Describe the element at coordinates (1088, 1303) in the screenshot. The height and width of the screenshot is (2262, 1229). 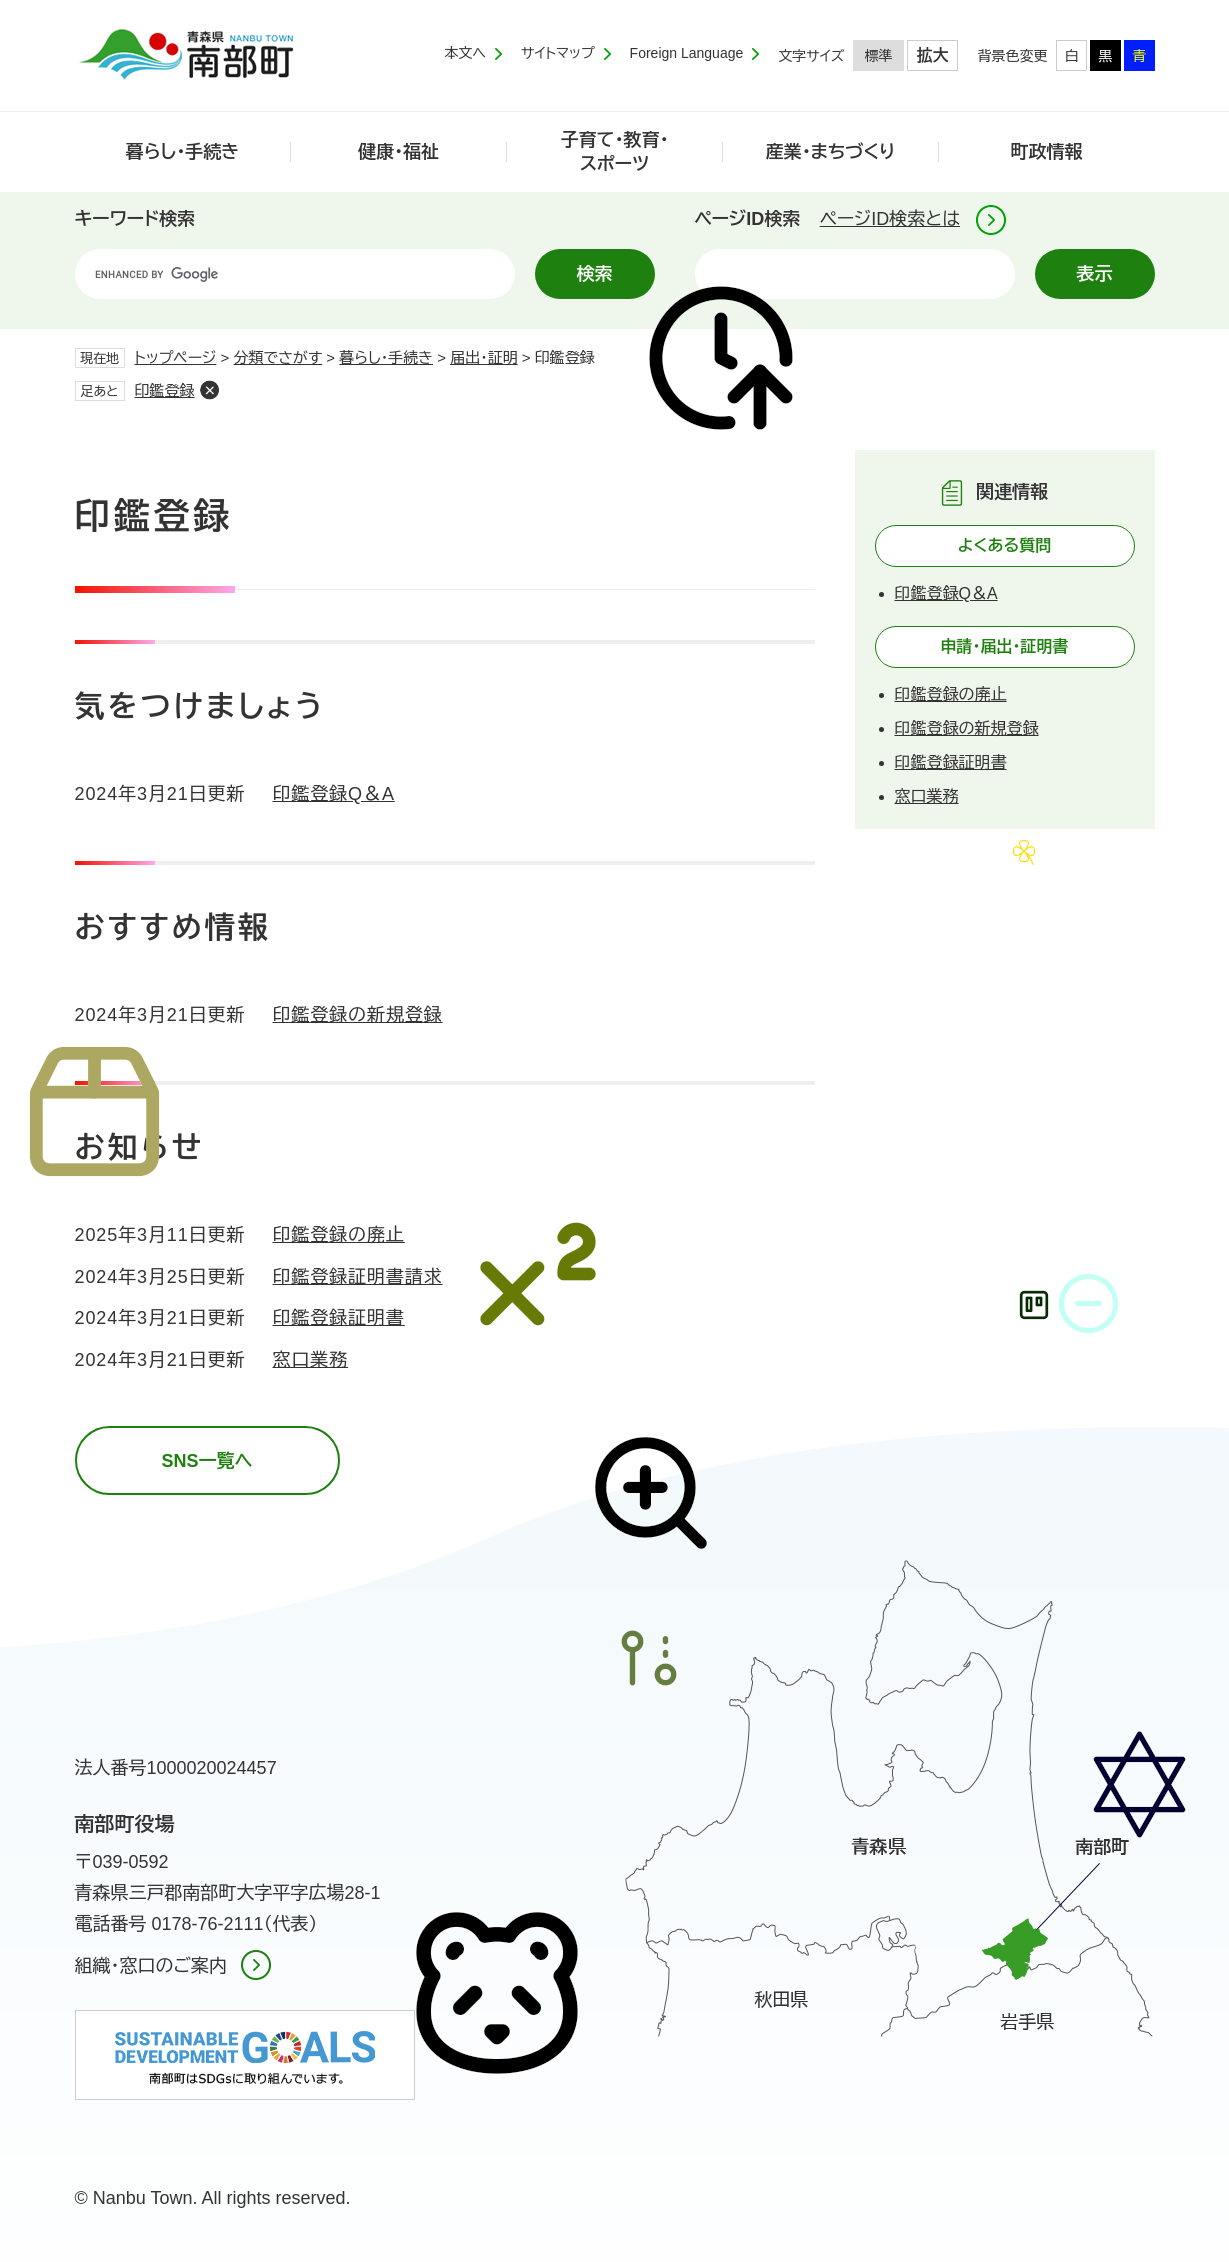
I see `remove an item from a list` at that location.